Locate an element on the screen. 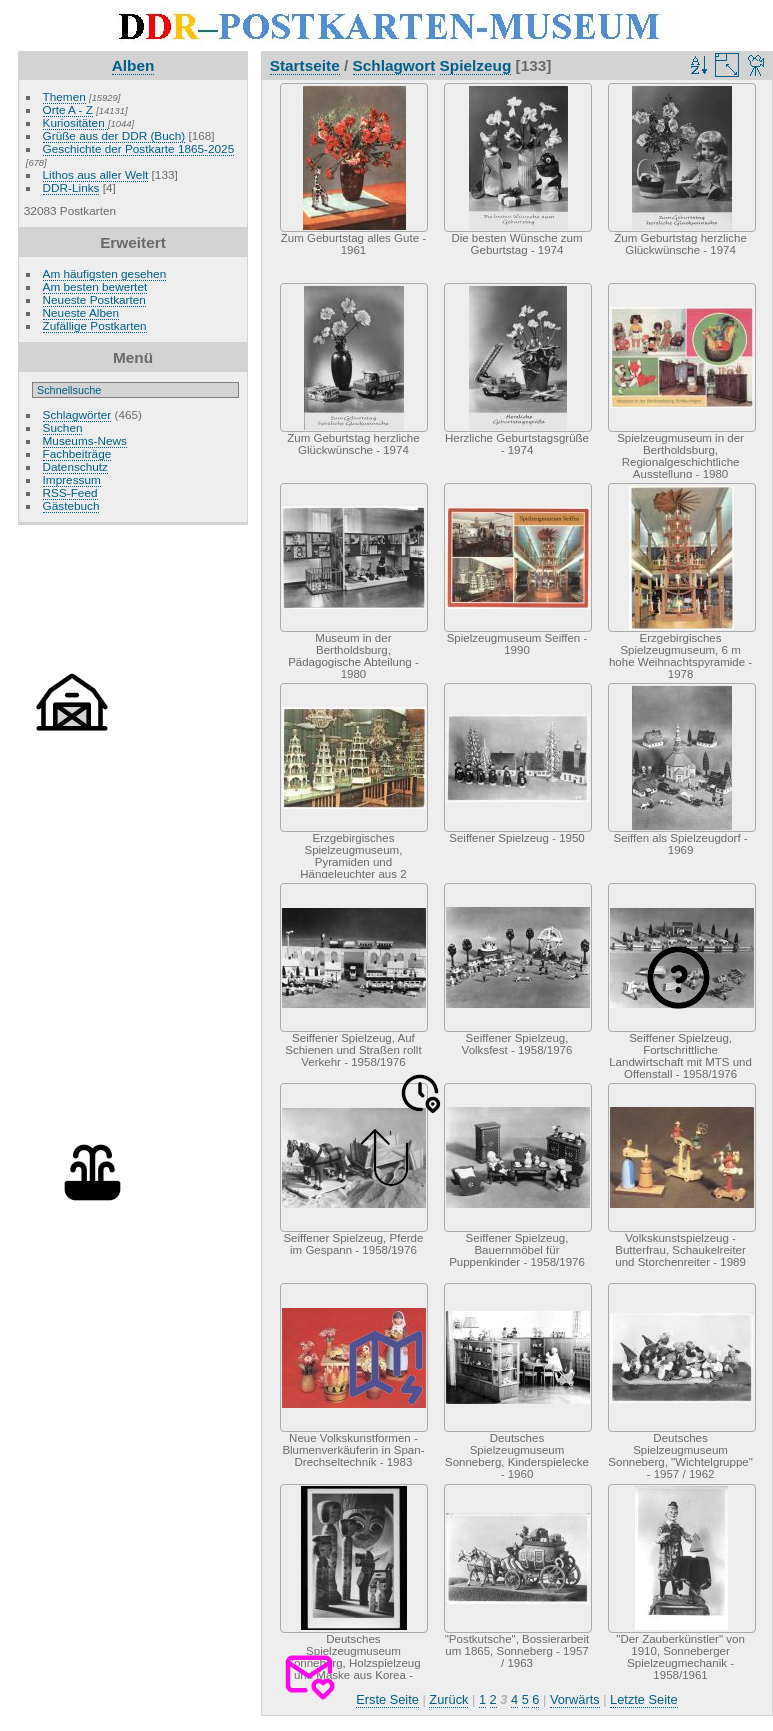 The height and width of the screenshot is (1731, 773). view favorite or loved emails is located at coordinates (309, 1674).